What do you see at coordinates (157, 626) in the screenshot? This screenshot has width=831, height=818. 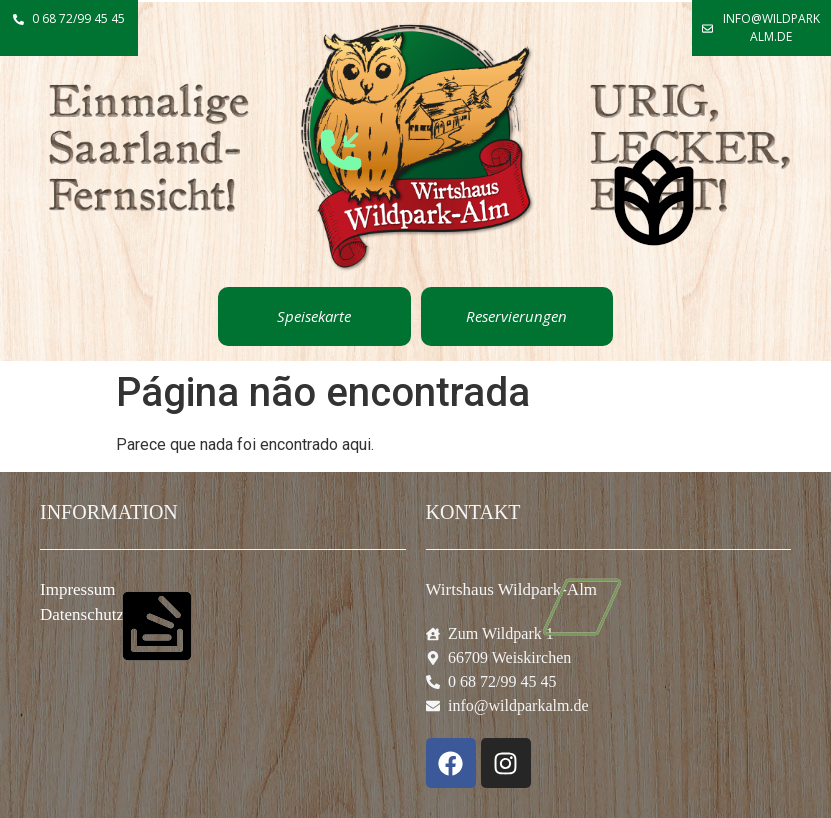 I see `visit stack overflow for developer help` at bounding box center [157, 626].